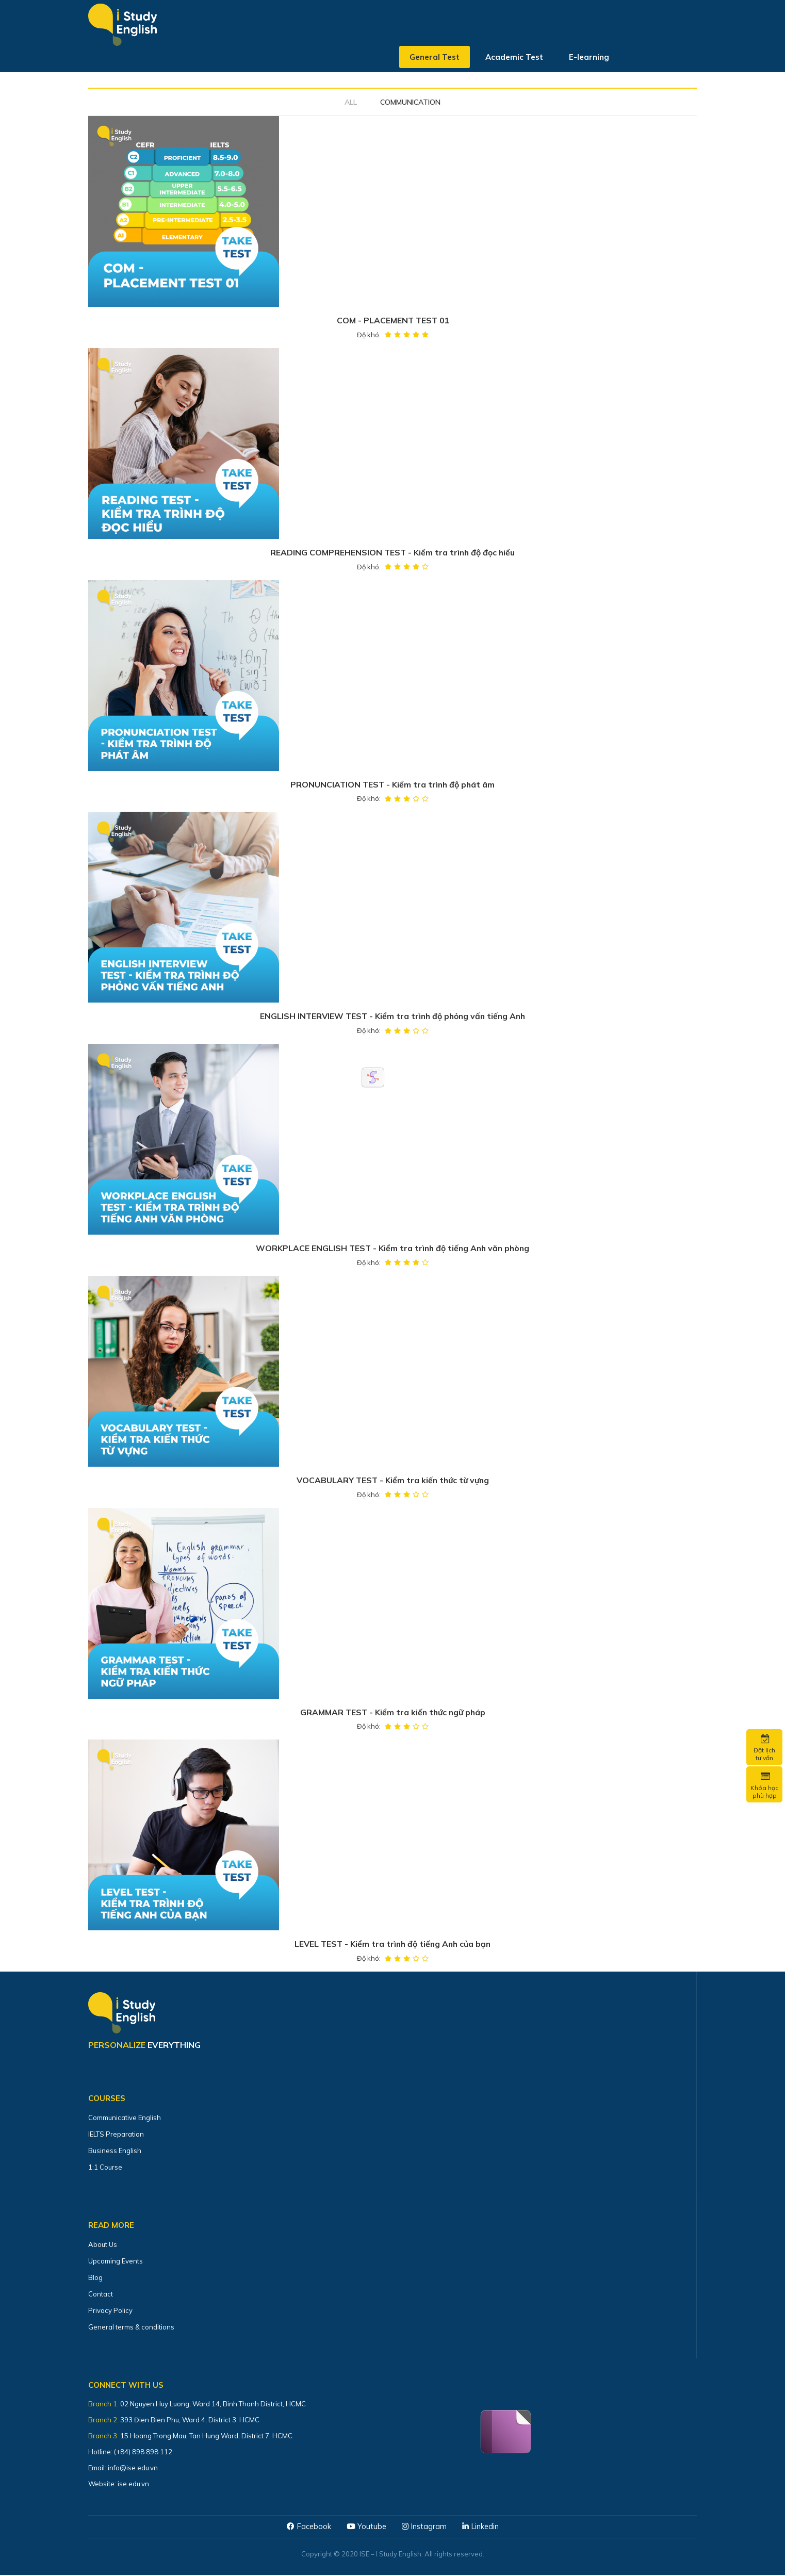  I want to click on reply to all recipients of an email, so click(180, 1375).